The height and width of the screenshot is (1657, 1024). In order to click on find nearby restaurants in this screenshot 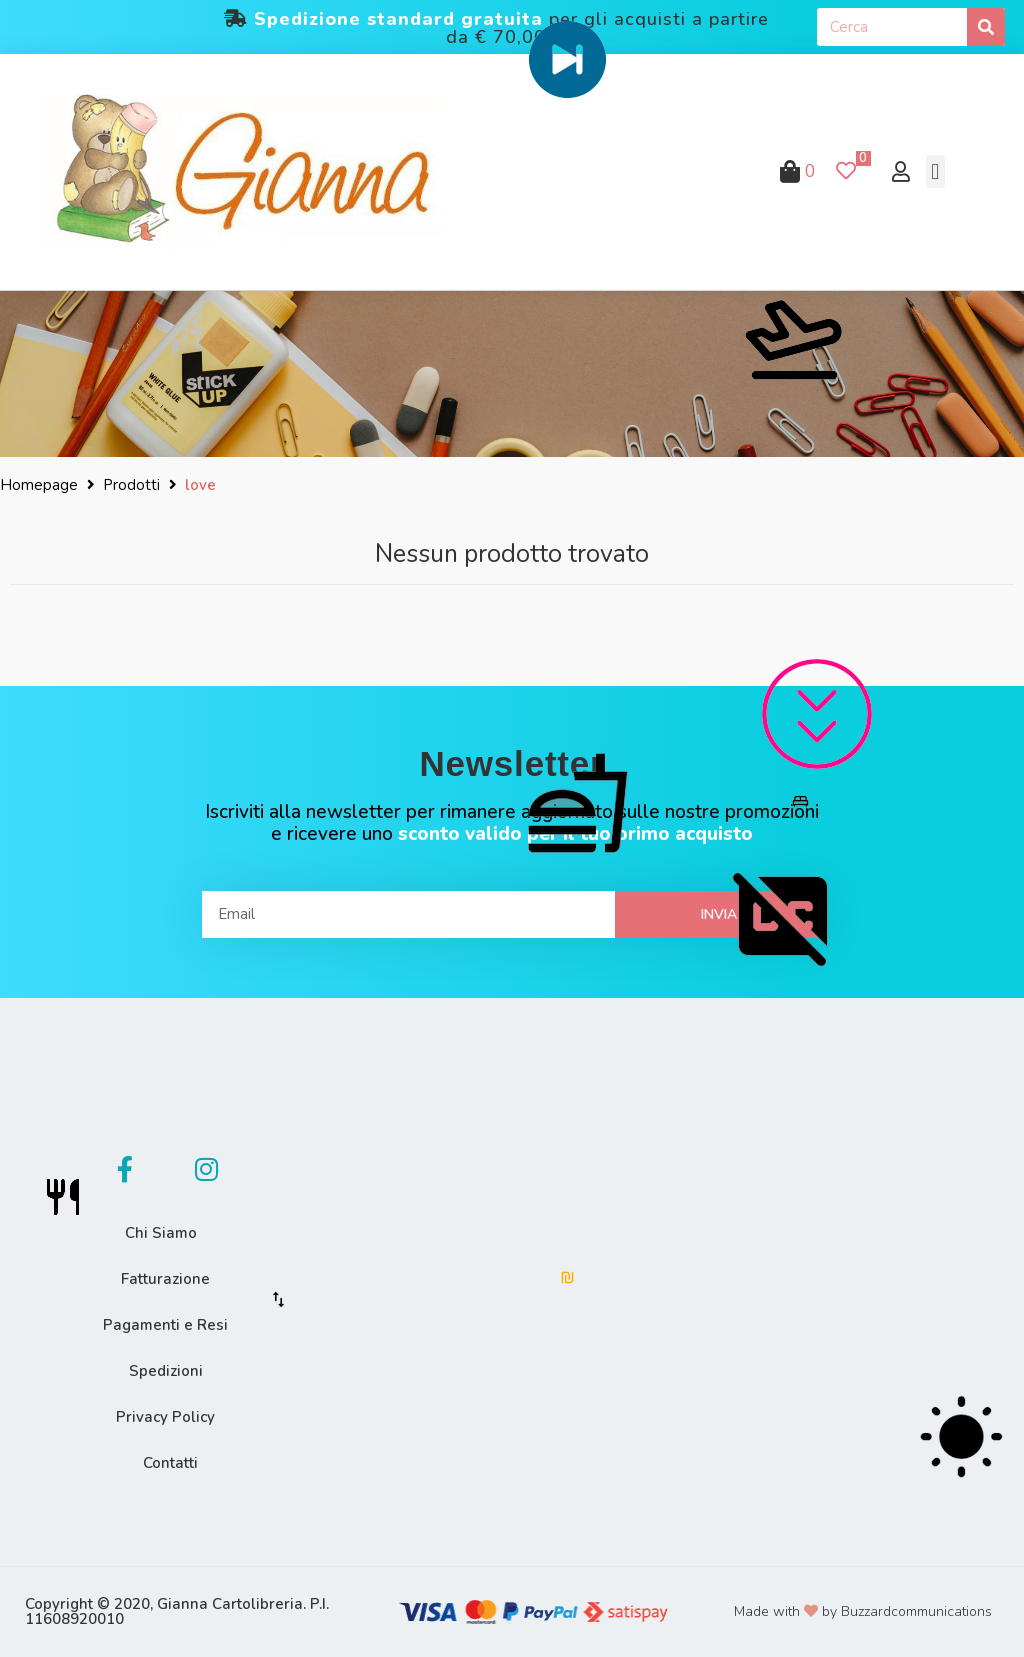, I will do `click(63, 1197)`.